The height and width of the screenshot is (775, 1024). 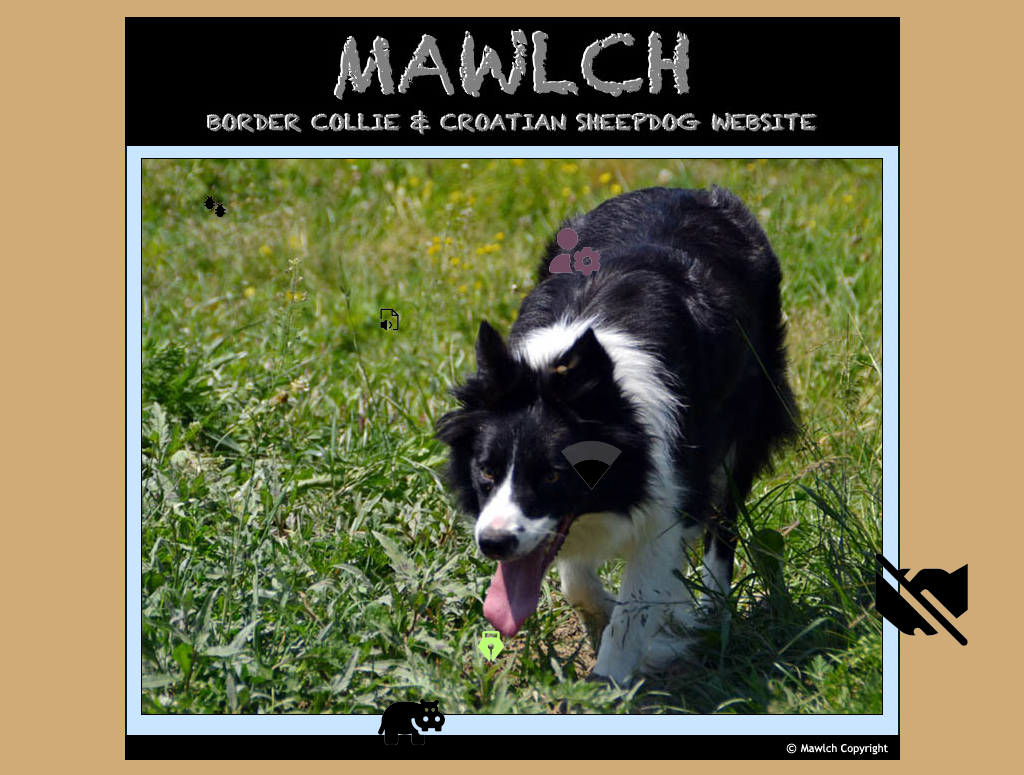 What do you see at coordinates (215, 207) in the screenshot?
I see `view bug reports or known issues` at bounding box center [215, 207].